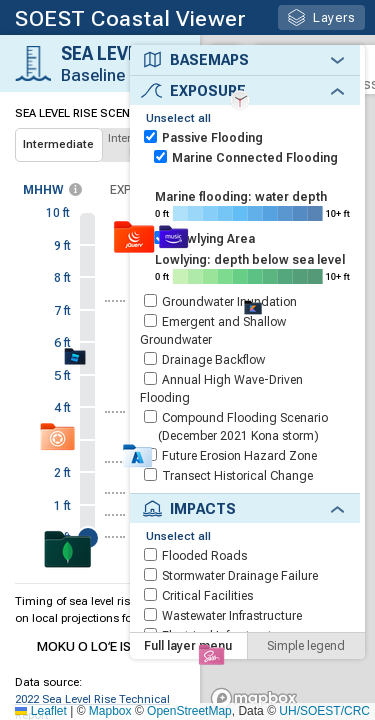  I want to click on open folder containing amazon music files, so click(173, 237).